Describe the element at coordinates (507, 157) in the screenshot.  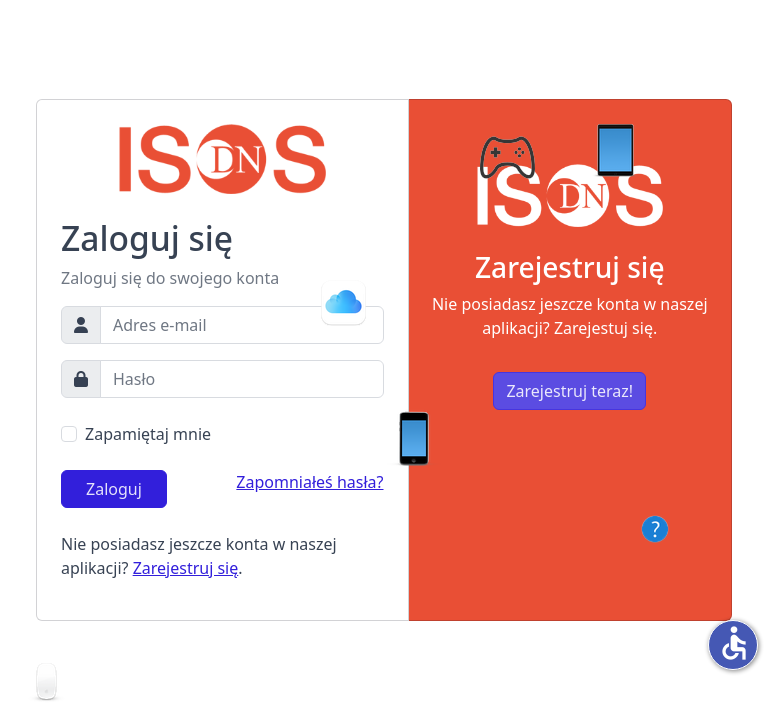
I see `access games and gaming applications` at that location.